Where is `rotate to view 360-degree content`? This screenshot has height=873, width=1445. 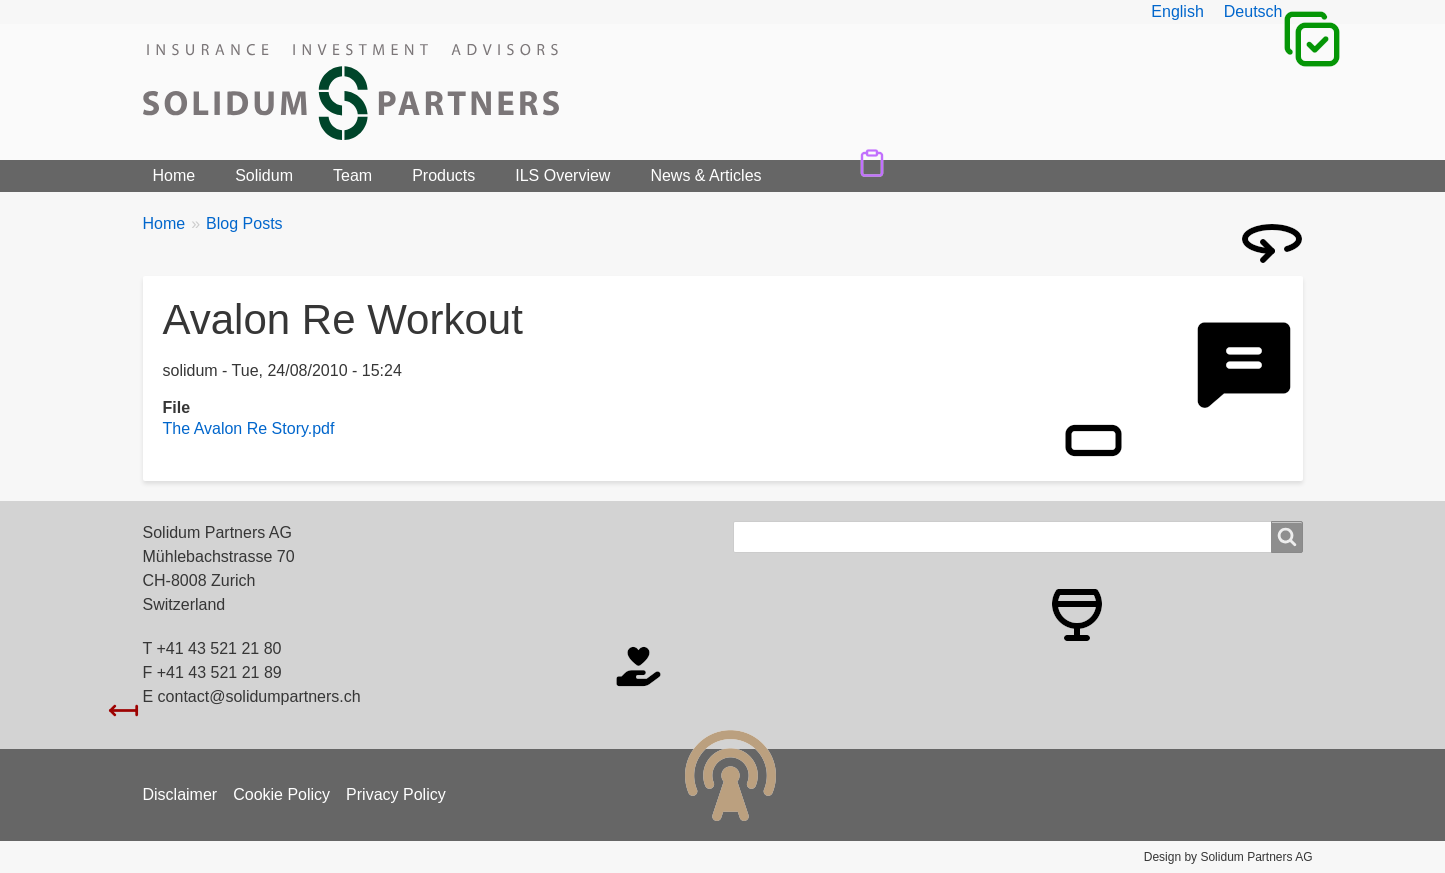 rotate to view 360-degree content is located at coordinates (1272, 239).